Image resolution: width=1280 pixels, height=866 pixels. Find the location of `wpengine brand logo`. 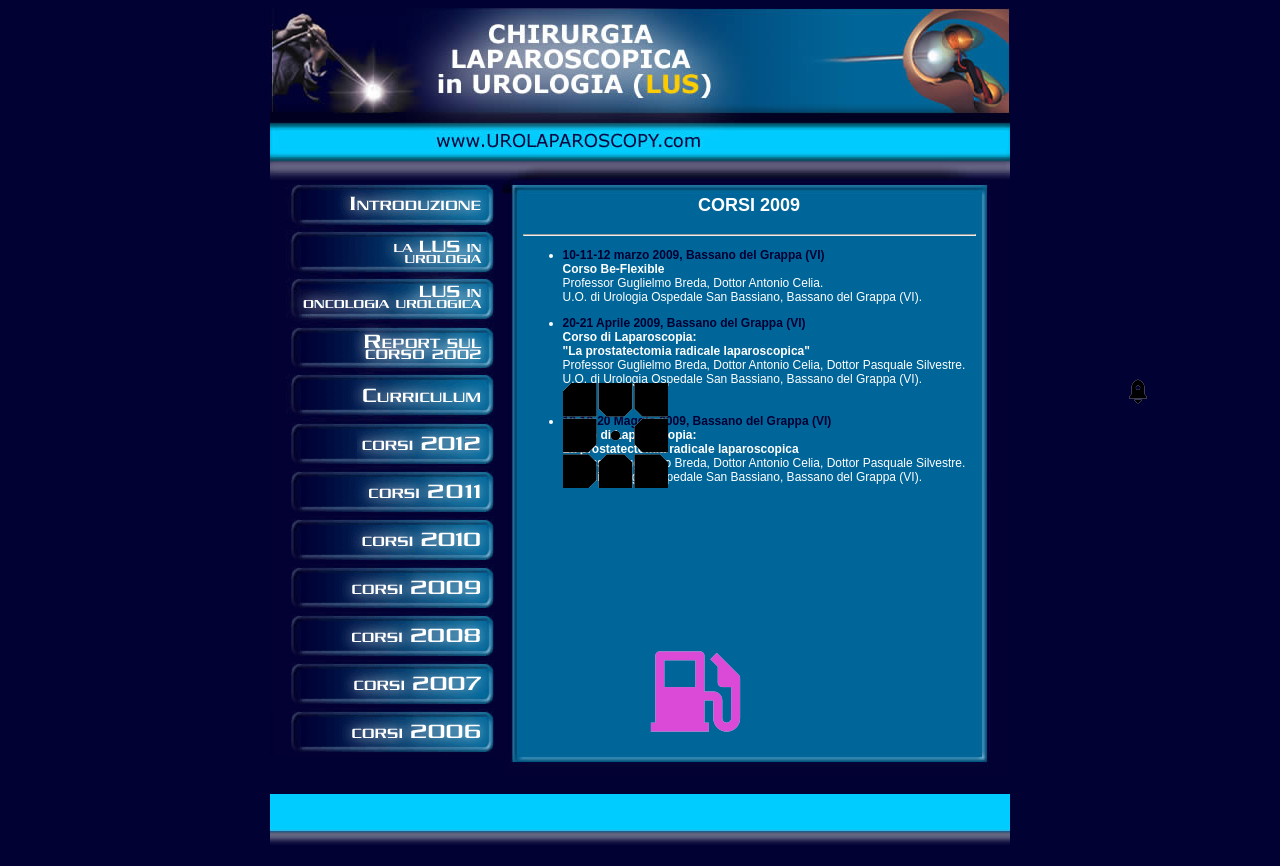

wpengine brand logo is located at coordinates (615, 435).